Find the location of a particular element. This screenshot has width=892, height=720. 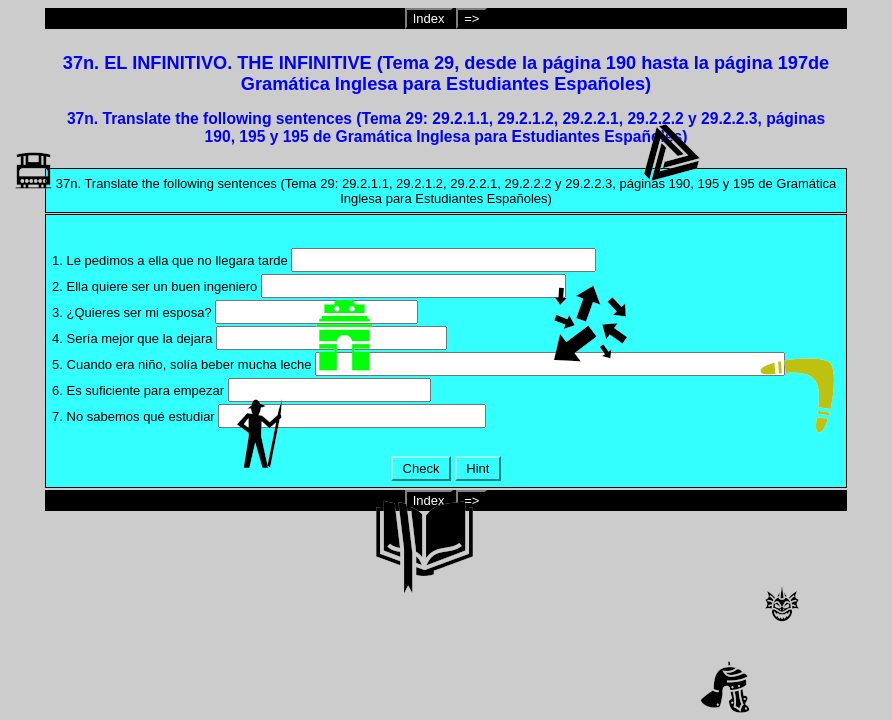

select roman soldier or centurion character class is located at coordinates (725, 687).